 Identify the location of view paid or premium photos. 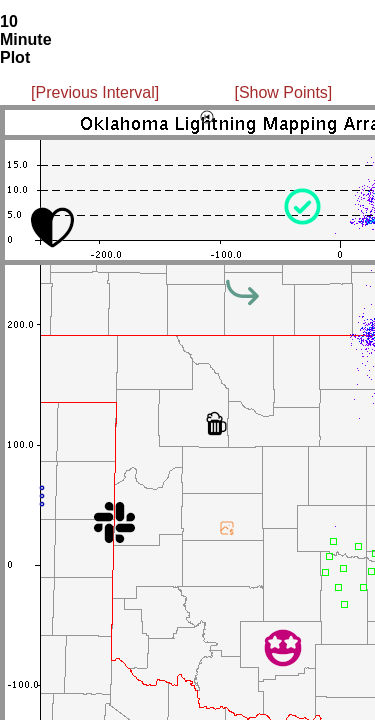
(227, 528).